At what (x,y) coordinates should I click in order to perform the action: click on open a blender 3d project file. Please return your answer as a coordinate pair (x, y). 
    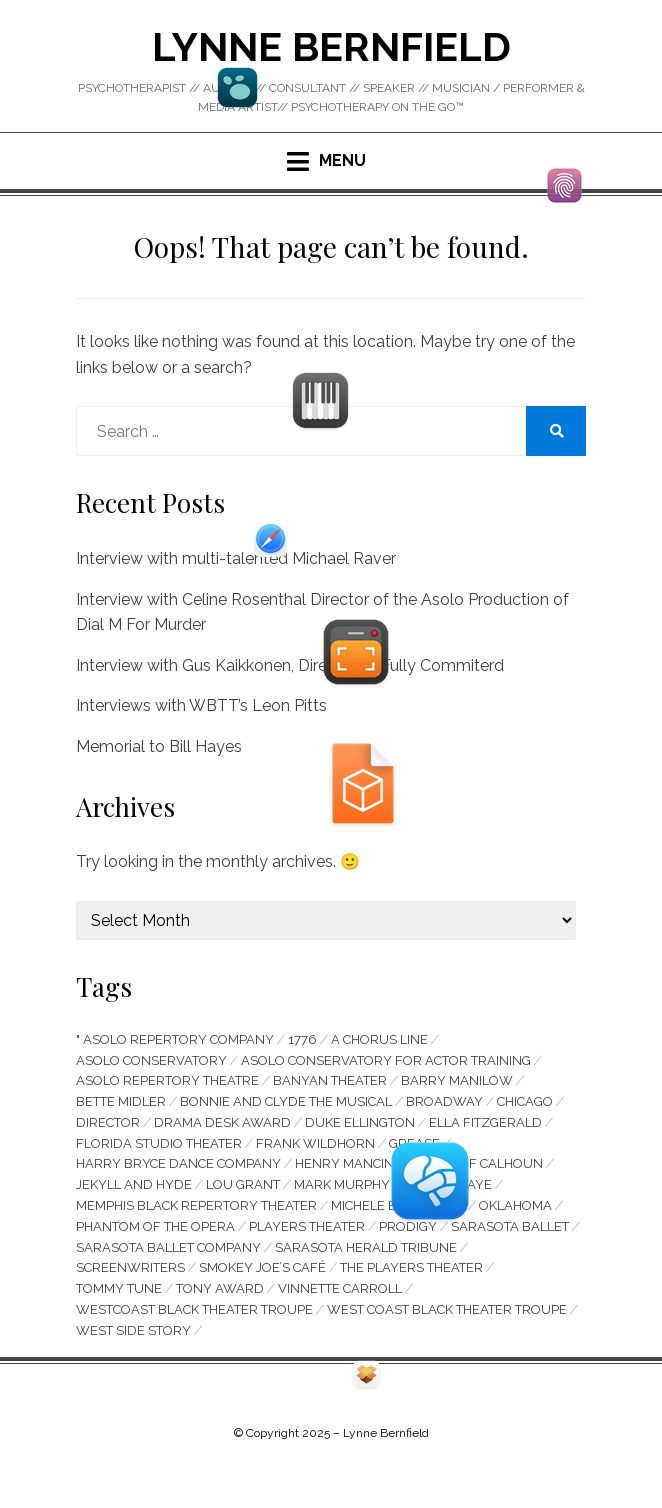
    Looking at the image, I should click on (363, 785).